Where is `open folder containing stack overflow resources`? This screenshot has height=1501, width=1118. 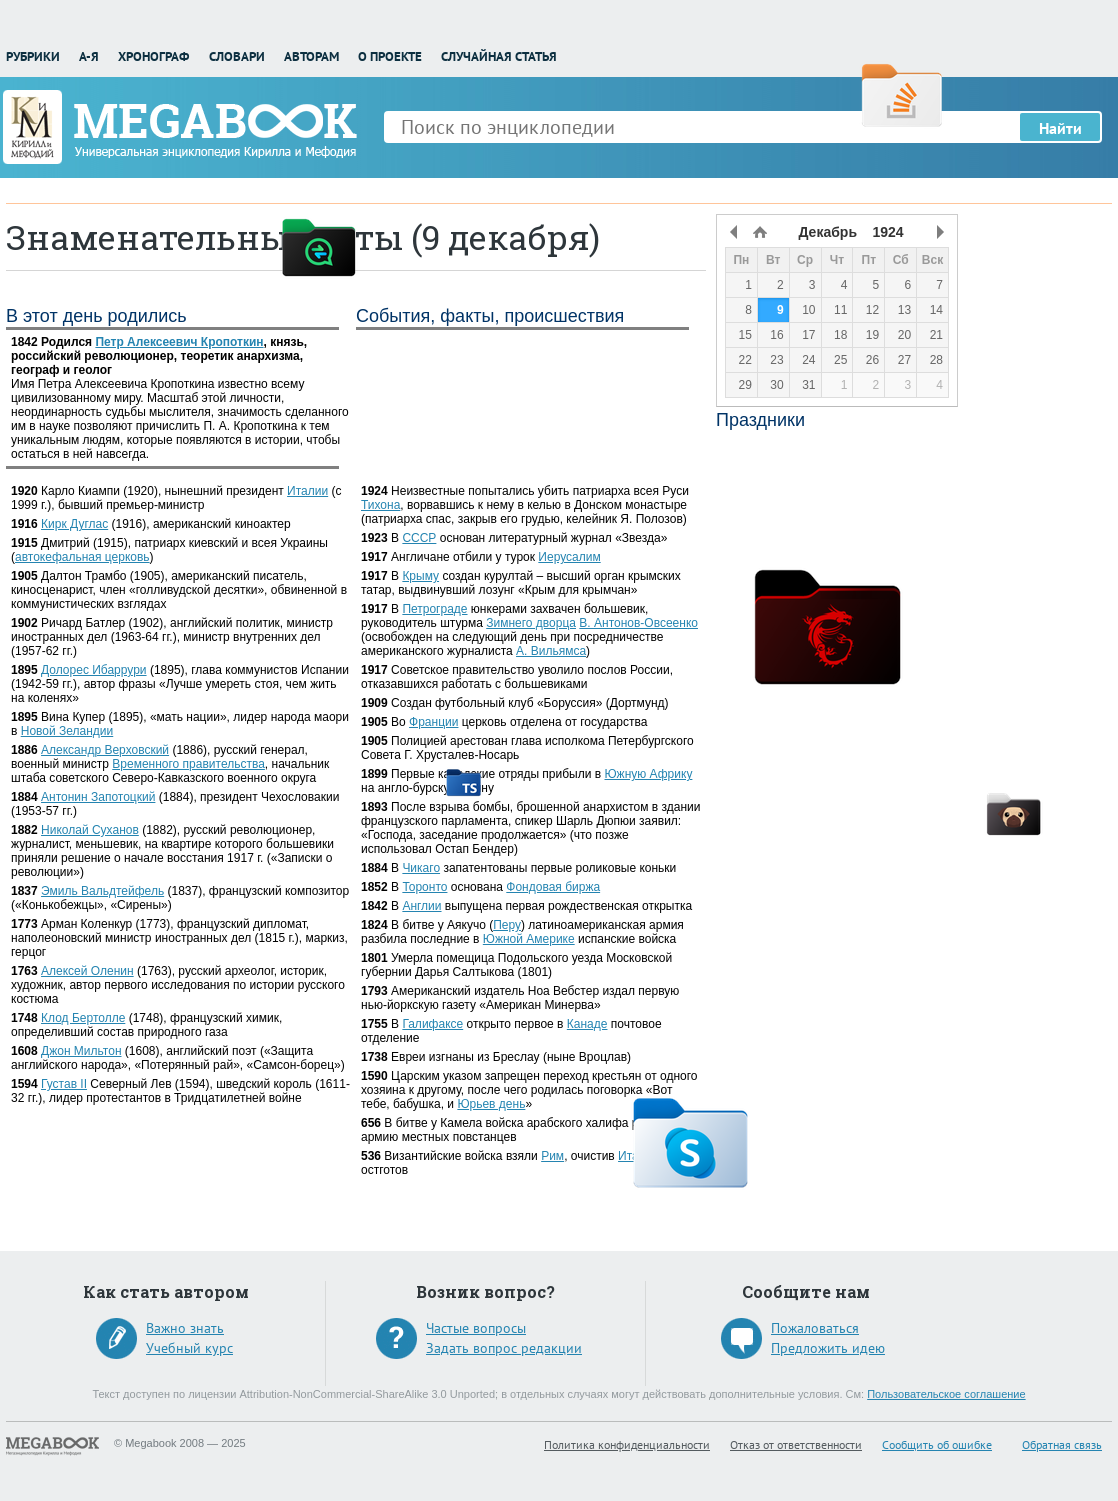
open folder containing stack overflow resources is located at coordinates (901, 97).